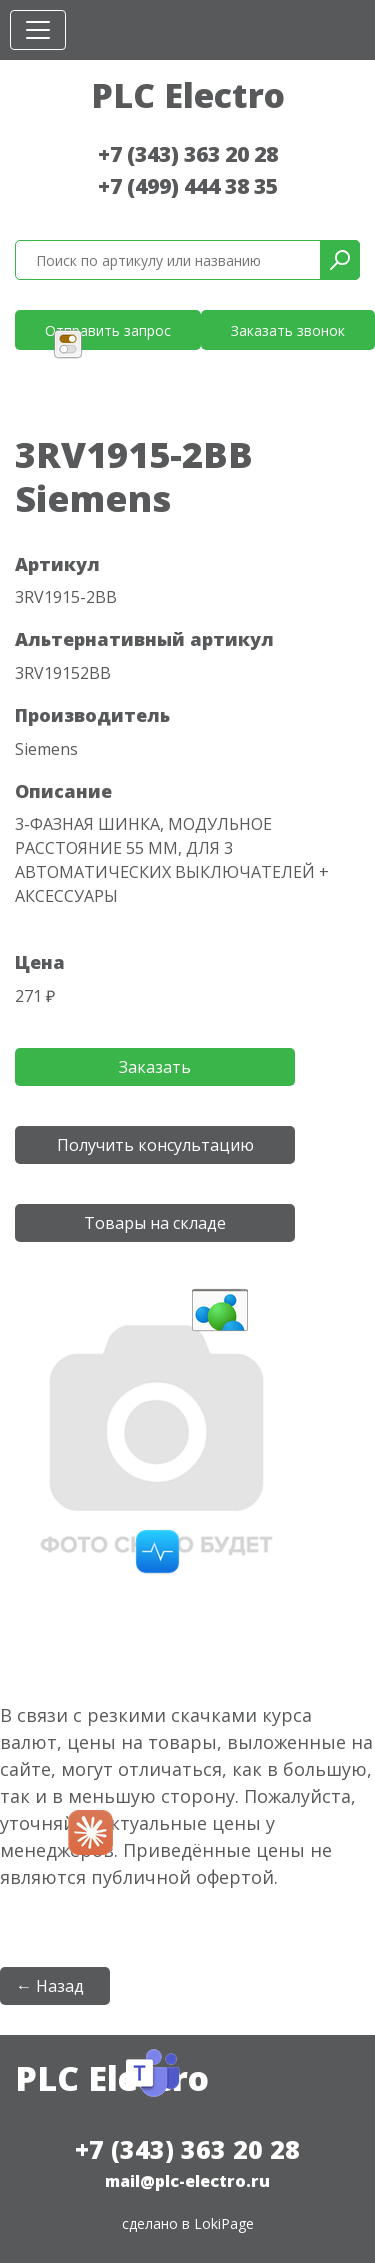  I want to click on open the Claude AI assistant app, so click(90, 1832).